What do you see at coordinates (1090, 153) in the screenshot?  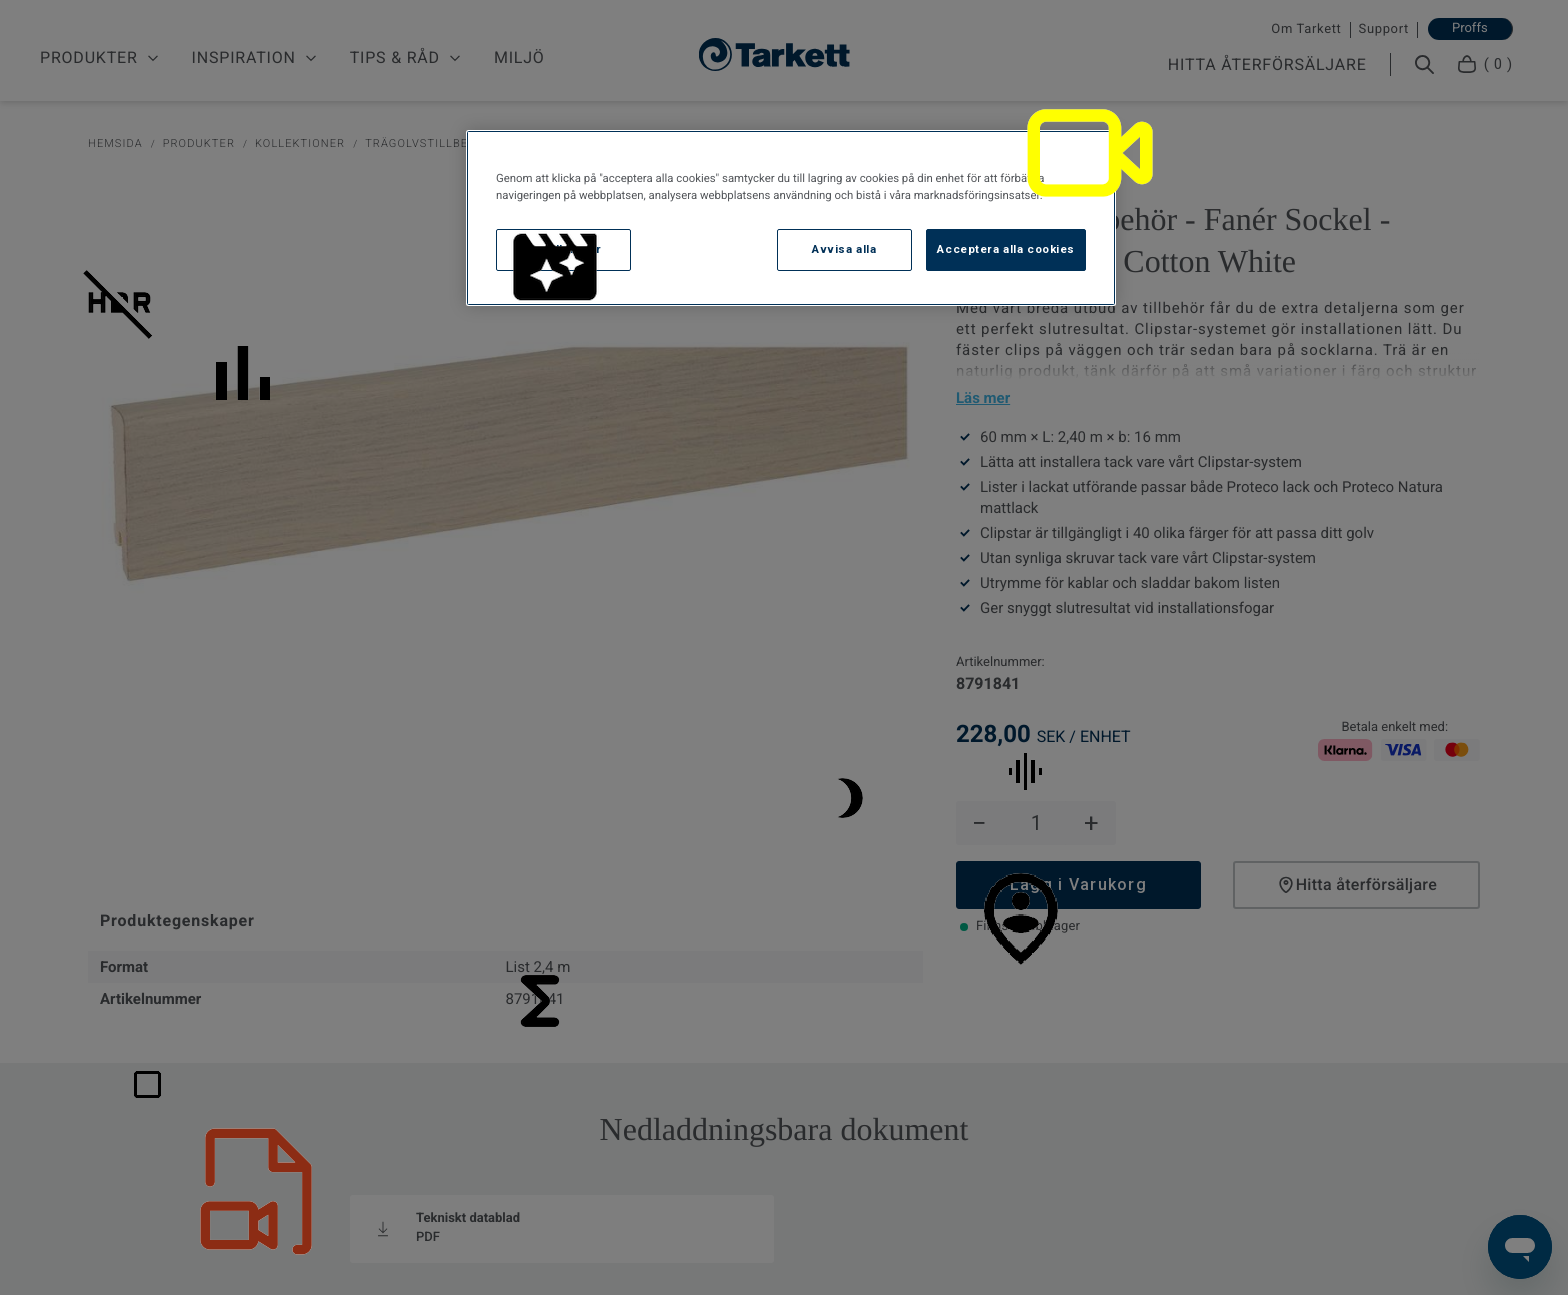 I see `start a video call` at bounding box center [1090, 153].